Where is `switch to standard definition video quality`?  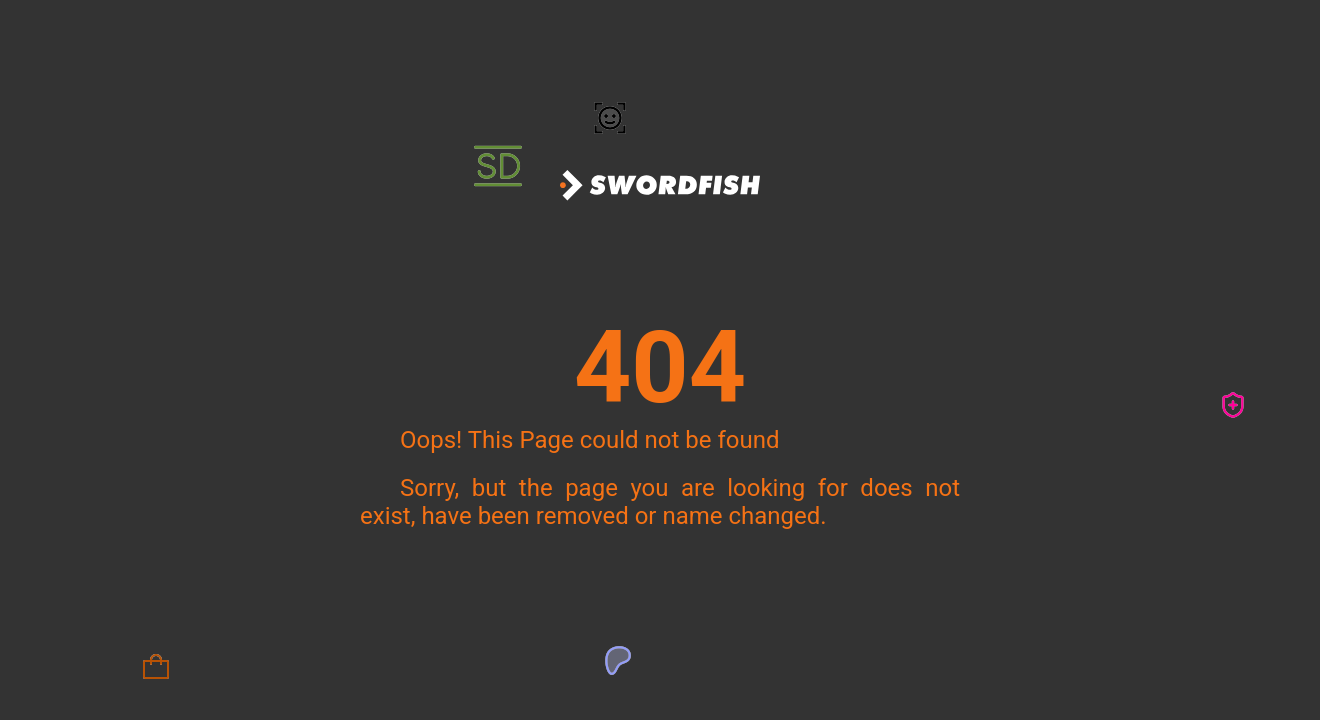
switch to standard definition video quality is located at coordinates (498, 166).